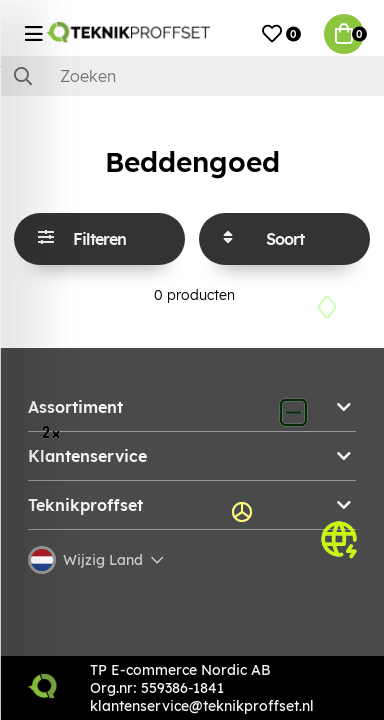 This screenshot has width=384, height=720. What do you see at coordinates (242, 512) in the screenshot?
I see `mercedes-benz brand logo` at bounding box center [242, 512].